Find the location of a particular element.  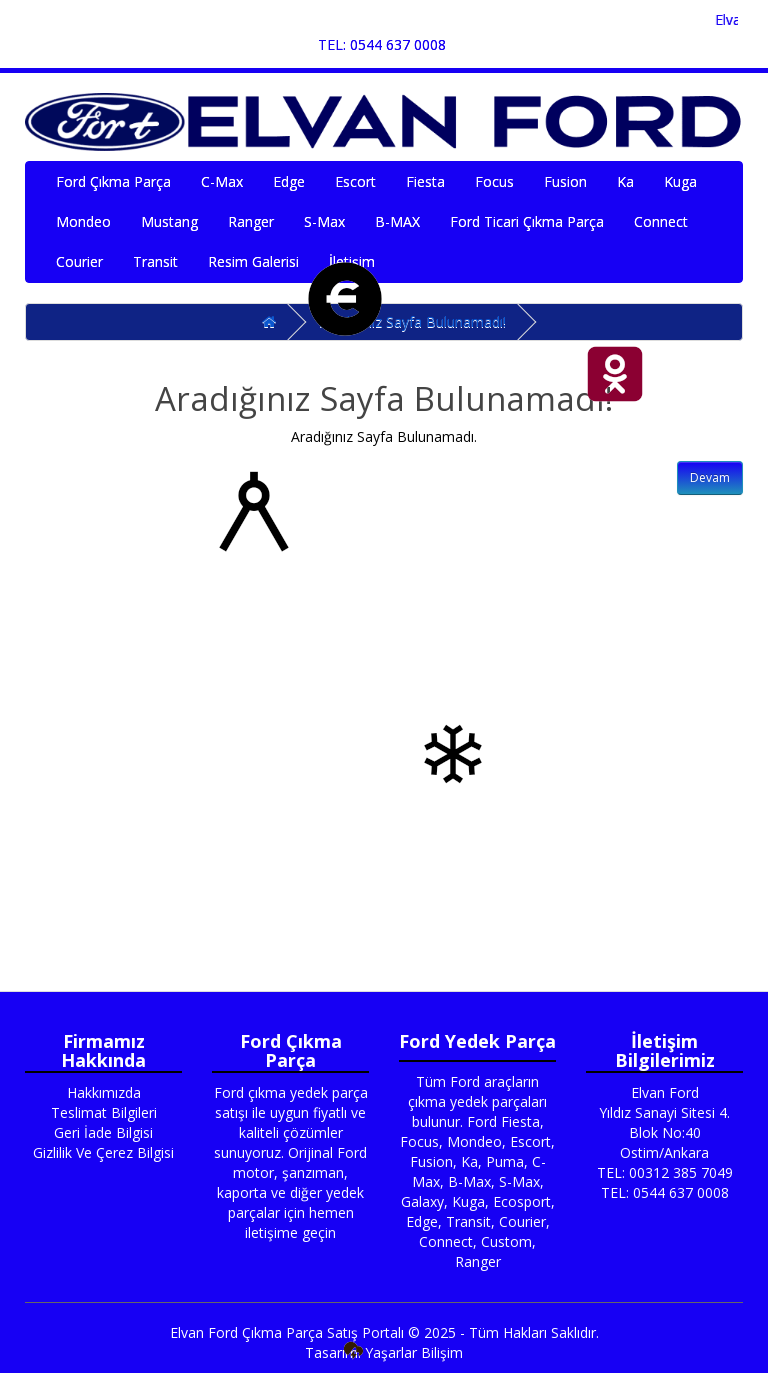

indicates thunderstorm weather conditions is located at coordinates (353, 1350).